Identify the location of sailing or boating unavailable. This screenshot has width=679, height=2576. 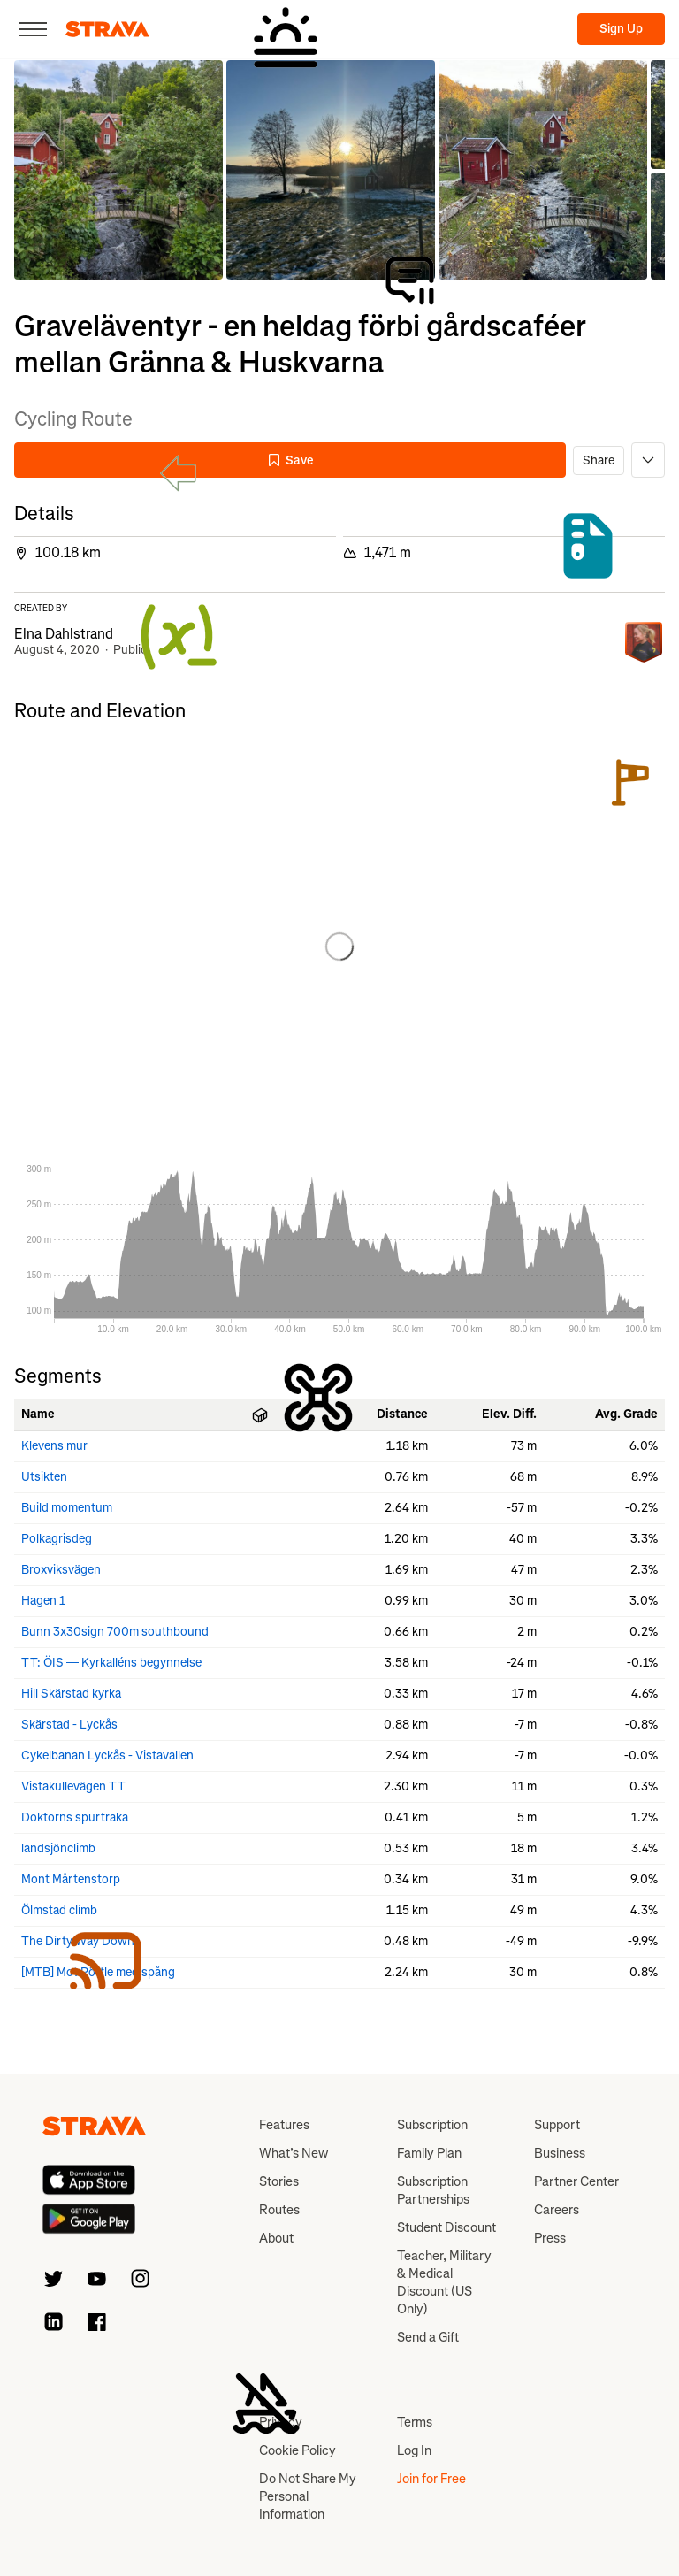
(266, 2404).